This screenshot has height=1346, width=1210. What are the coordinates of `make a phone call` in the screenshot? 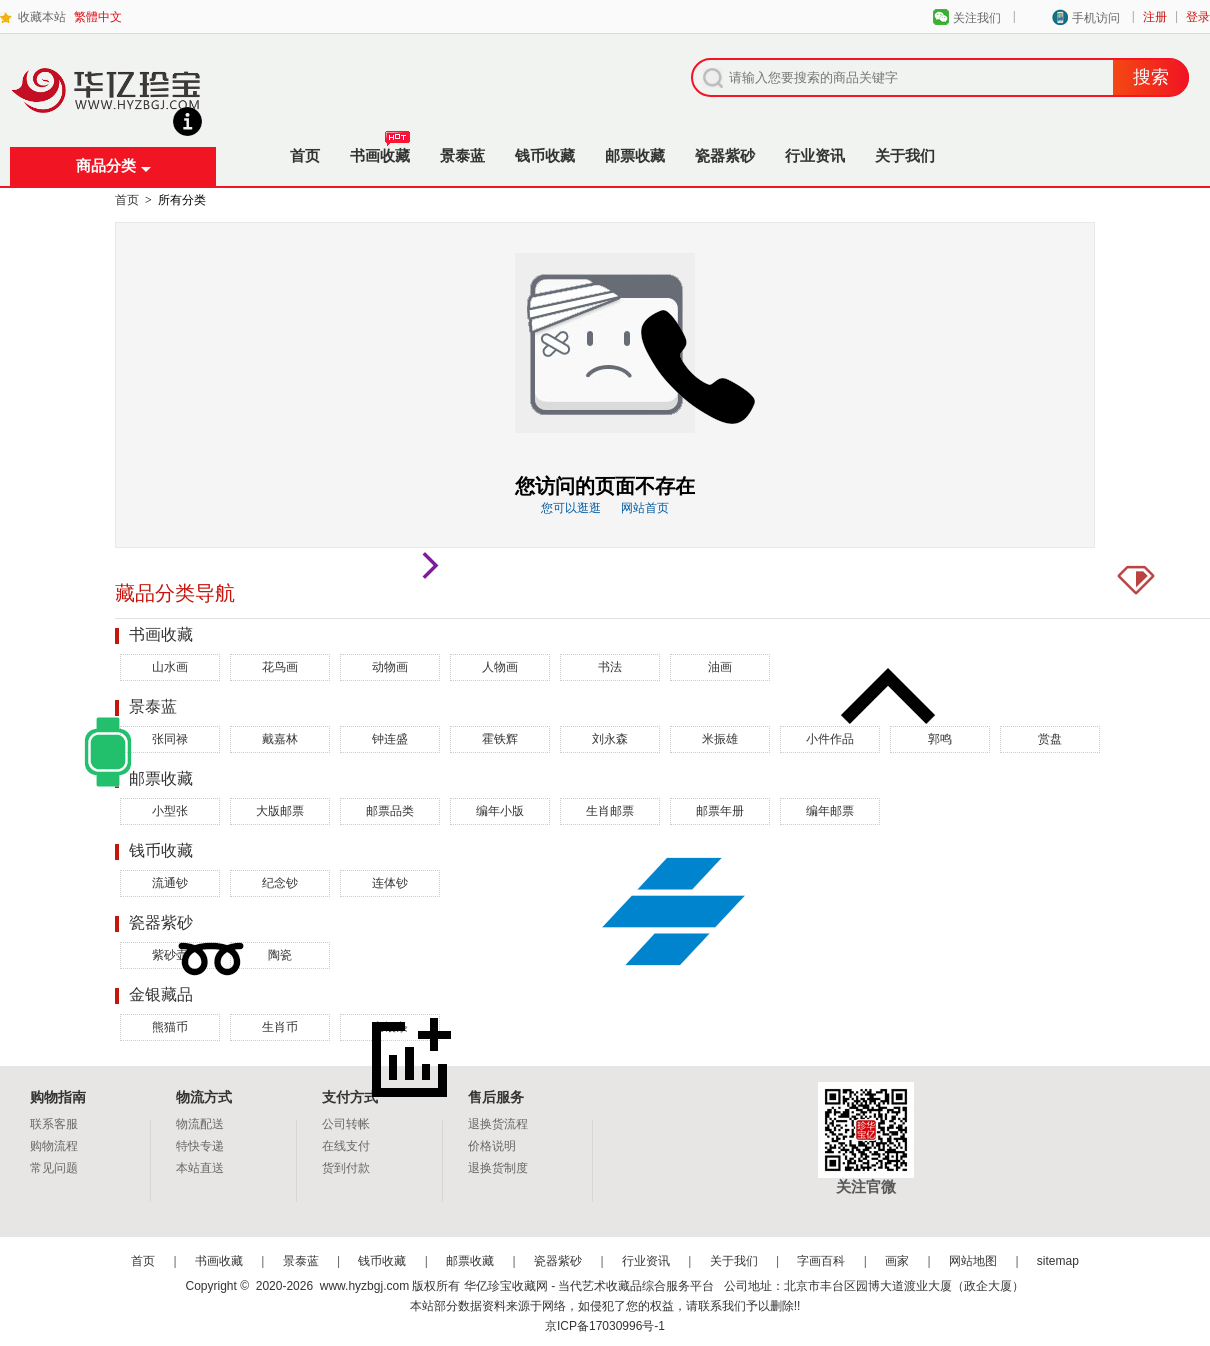 It's located at (698, 367).